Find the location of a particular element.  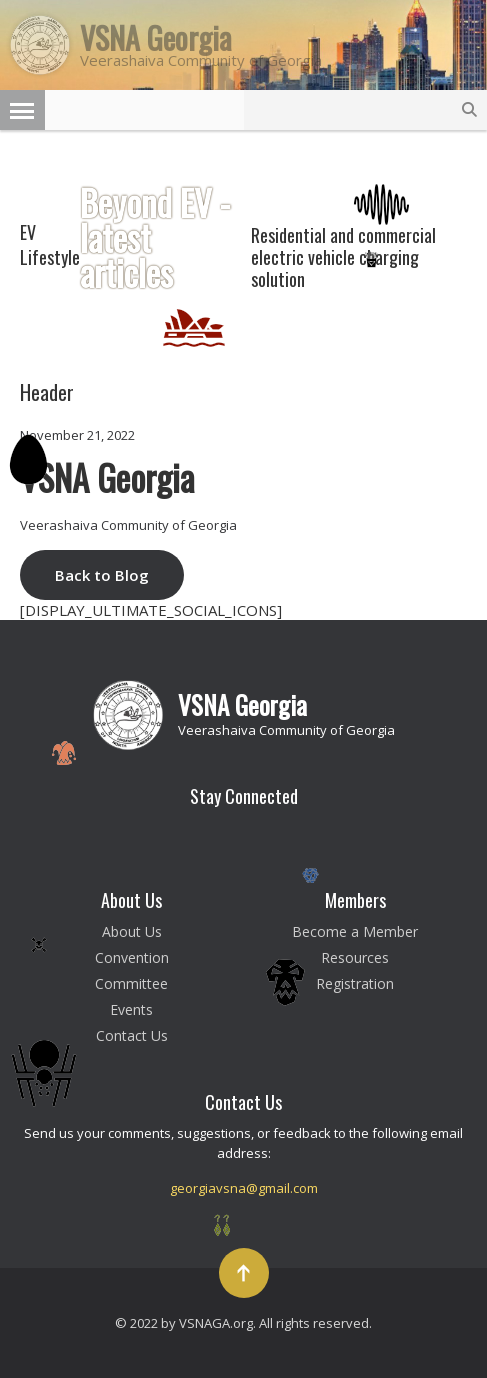

adjust audio amplitude or volume levels is located at coordinates (381, 204).